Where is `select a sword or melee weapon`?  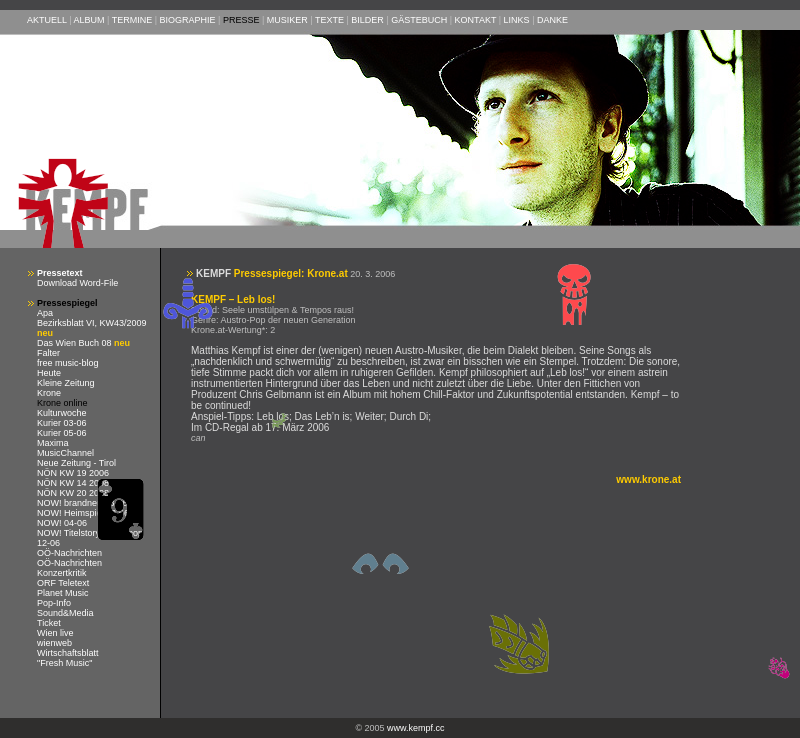
select a sword or melee weapon is located at coordinates (188, 303).